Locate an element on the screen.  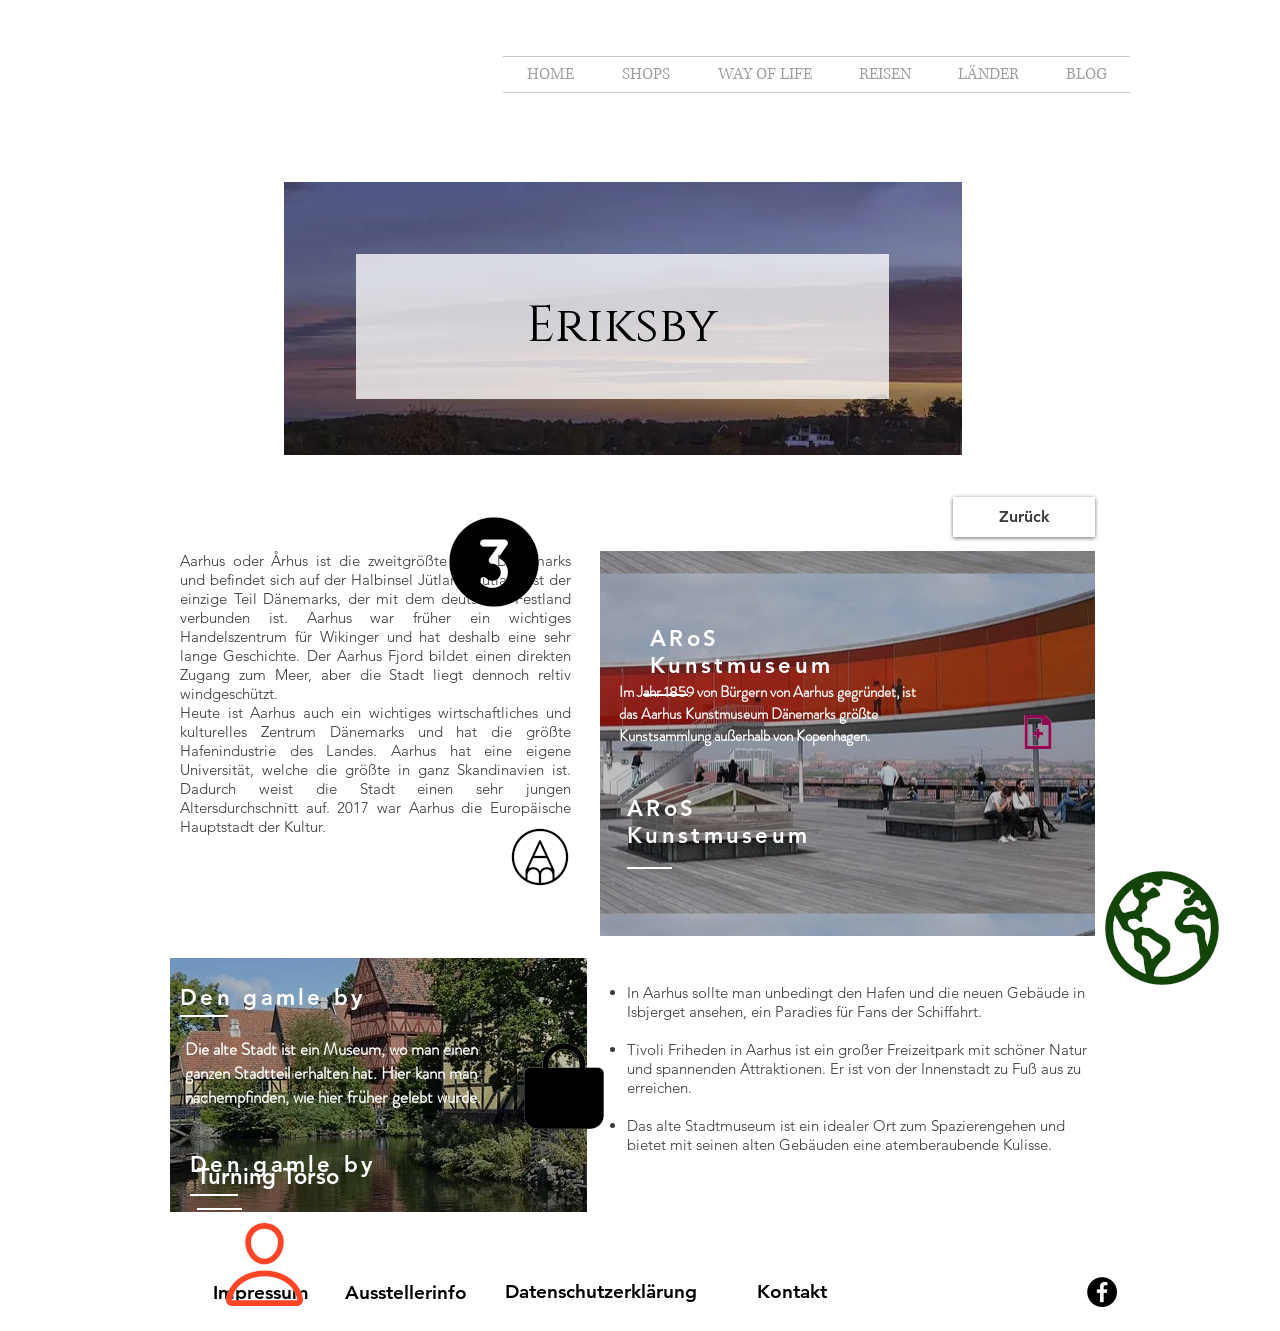
view your profile is located at coordinates (264, 1264).